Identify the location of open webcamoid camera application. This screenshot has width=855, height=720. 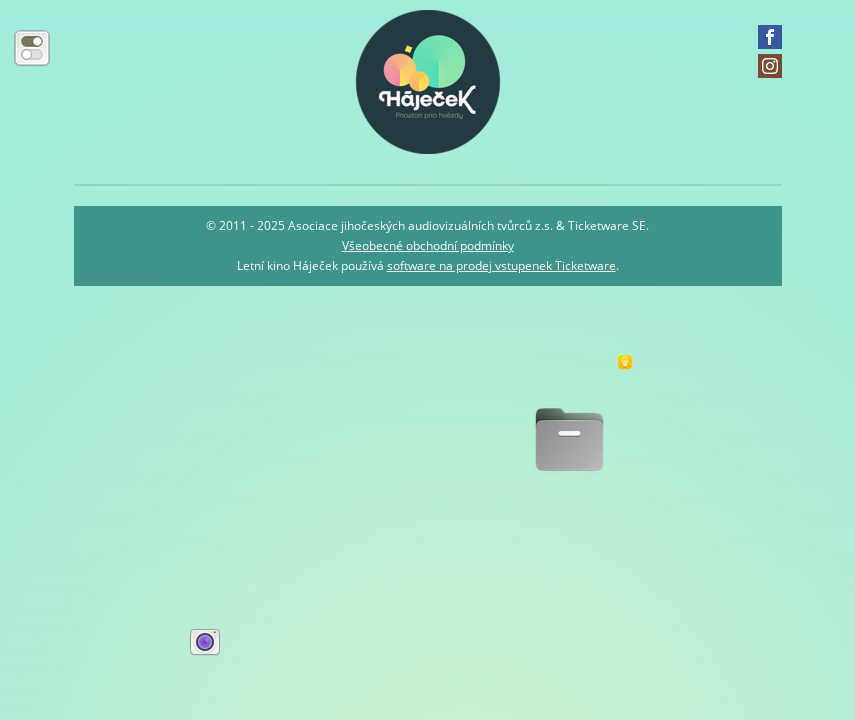
(205, 642).